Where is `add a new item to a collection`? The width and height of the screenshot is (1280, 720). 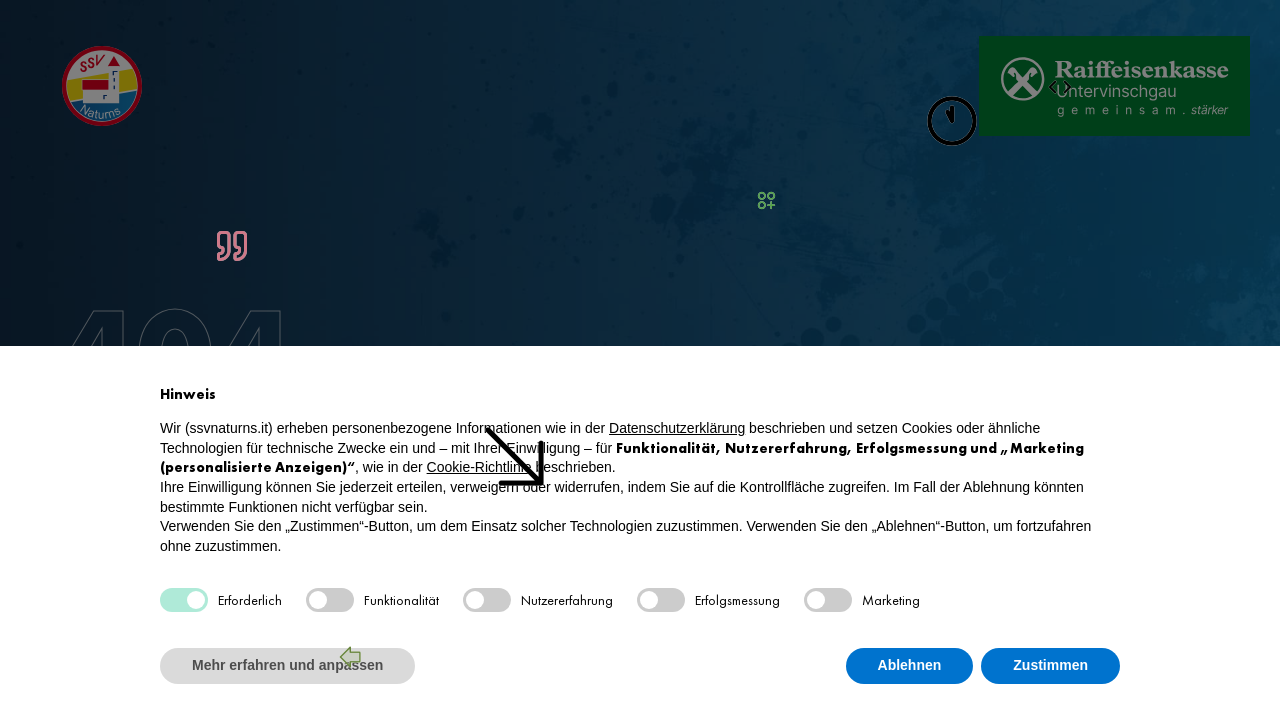 add a new item to a collection is located at coordinates (766, 200).